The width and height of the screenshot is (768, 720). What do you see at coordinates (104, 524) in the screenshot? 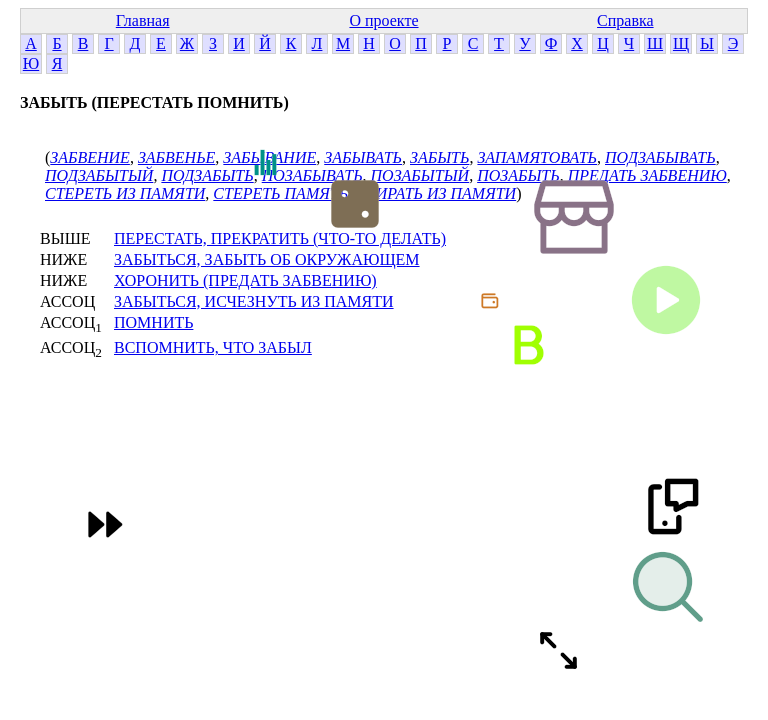
I see `skip to the next track` at bounding box center [104, 524].